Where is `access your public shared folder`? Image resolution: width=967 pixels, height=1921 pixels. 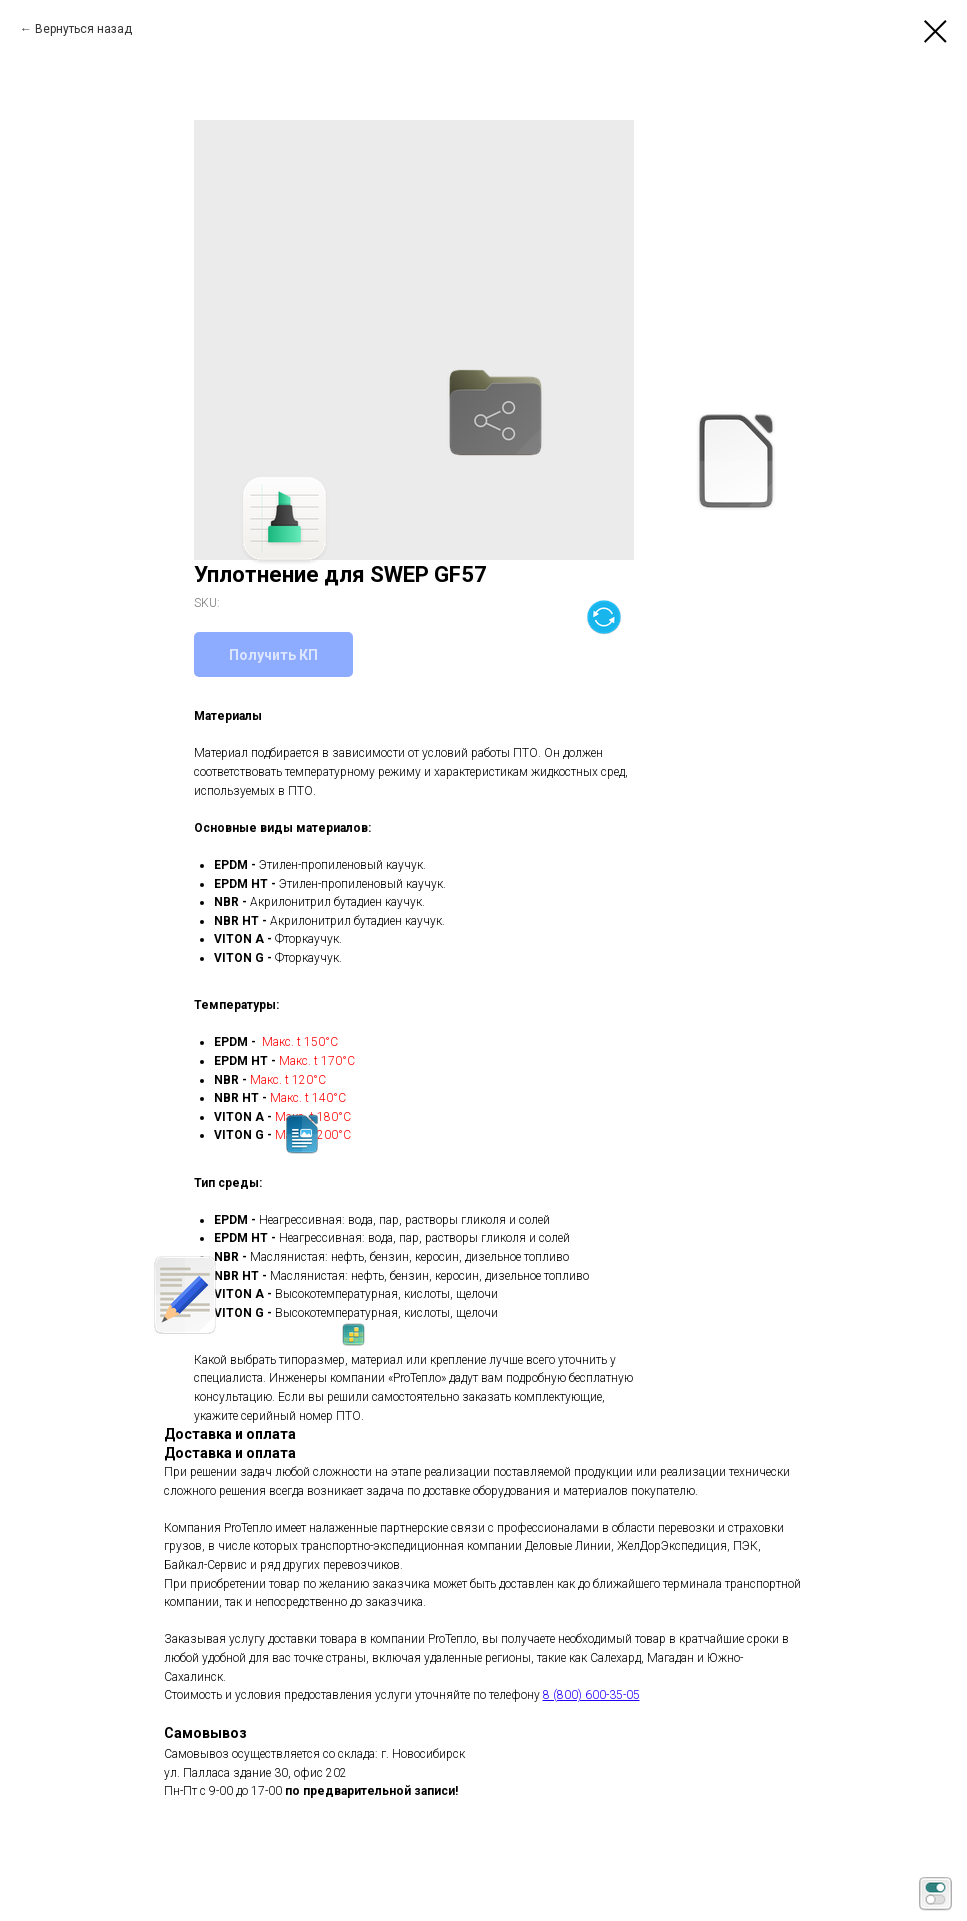 access your public shared folder is located at coordinates (495, 412).